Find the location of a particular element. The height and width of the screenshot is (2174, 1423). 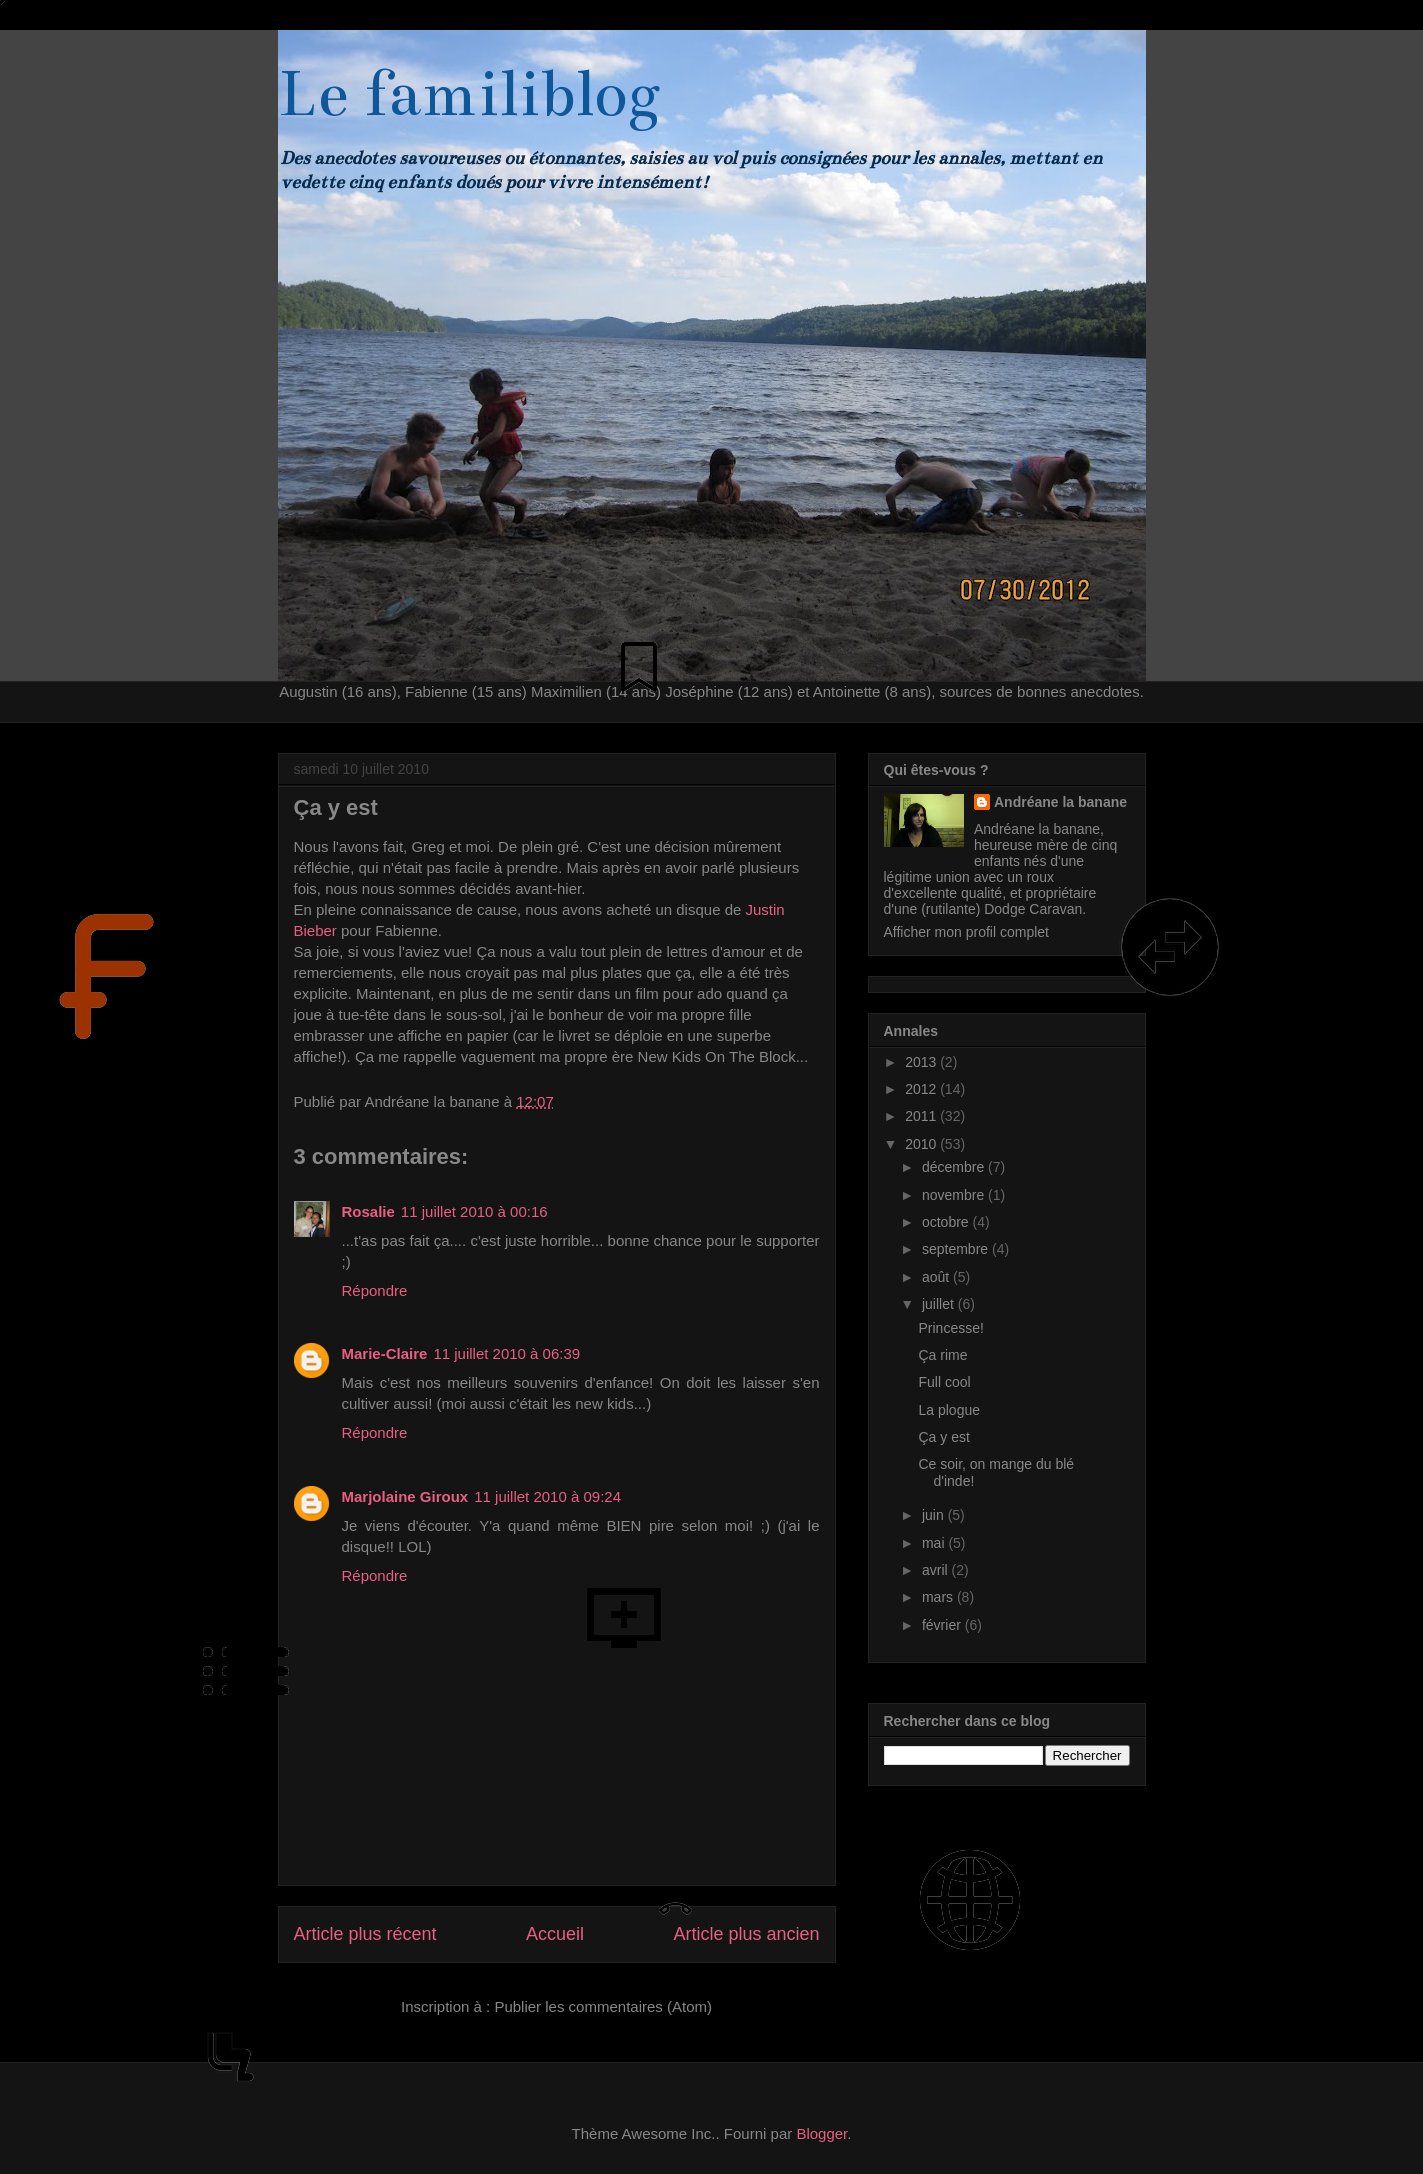

end the current phone call is located at coordinates (675, 1909).